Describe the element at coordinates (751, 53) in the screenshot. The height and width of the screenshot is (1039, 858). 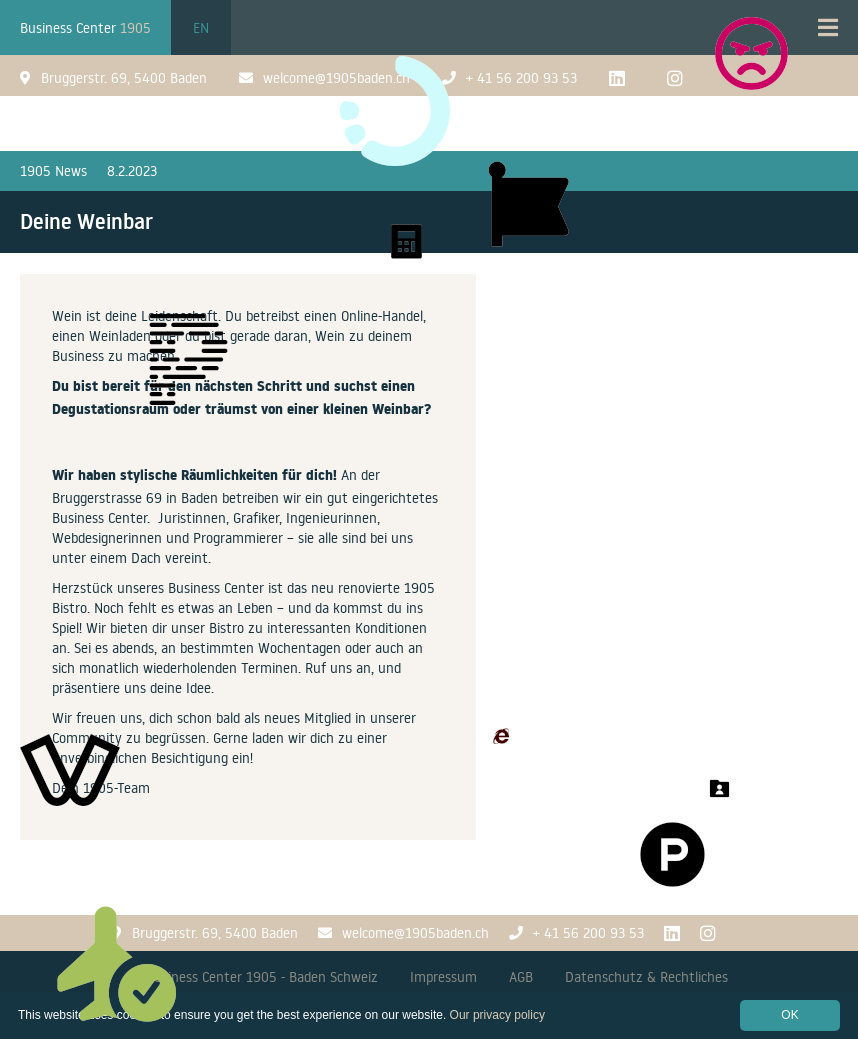
I see `react to a message with anger` at that location.